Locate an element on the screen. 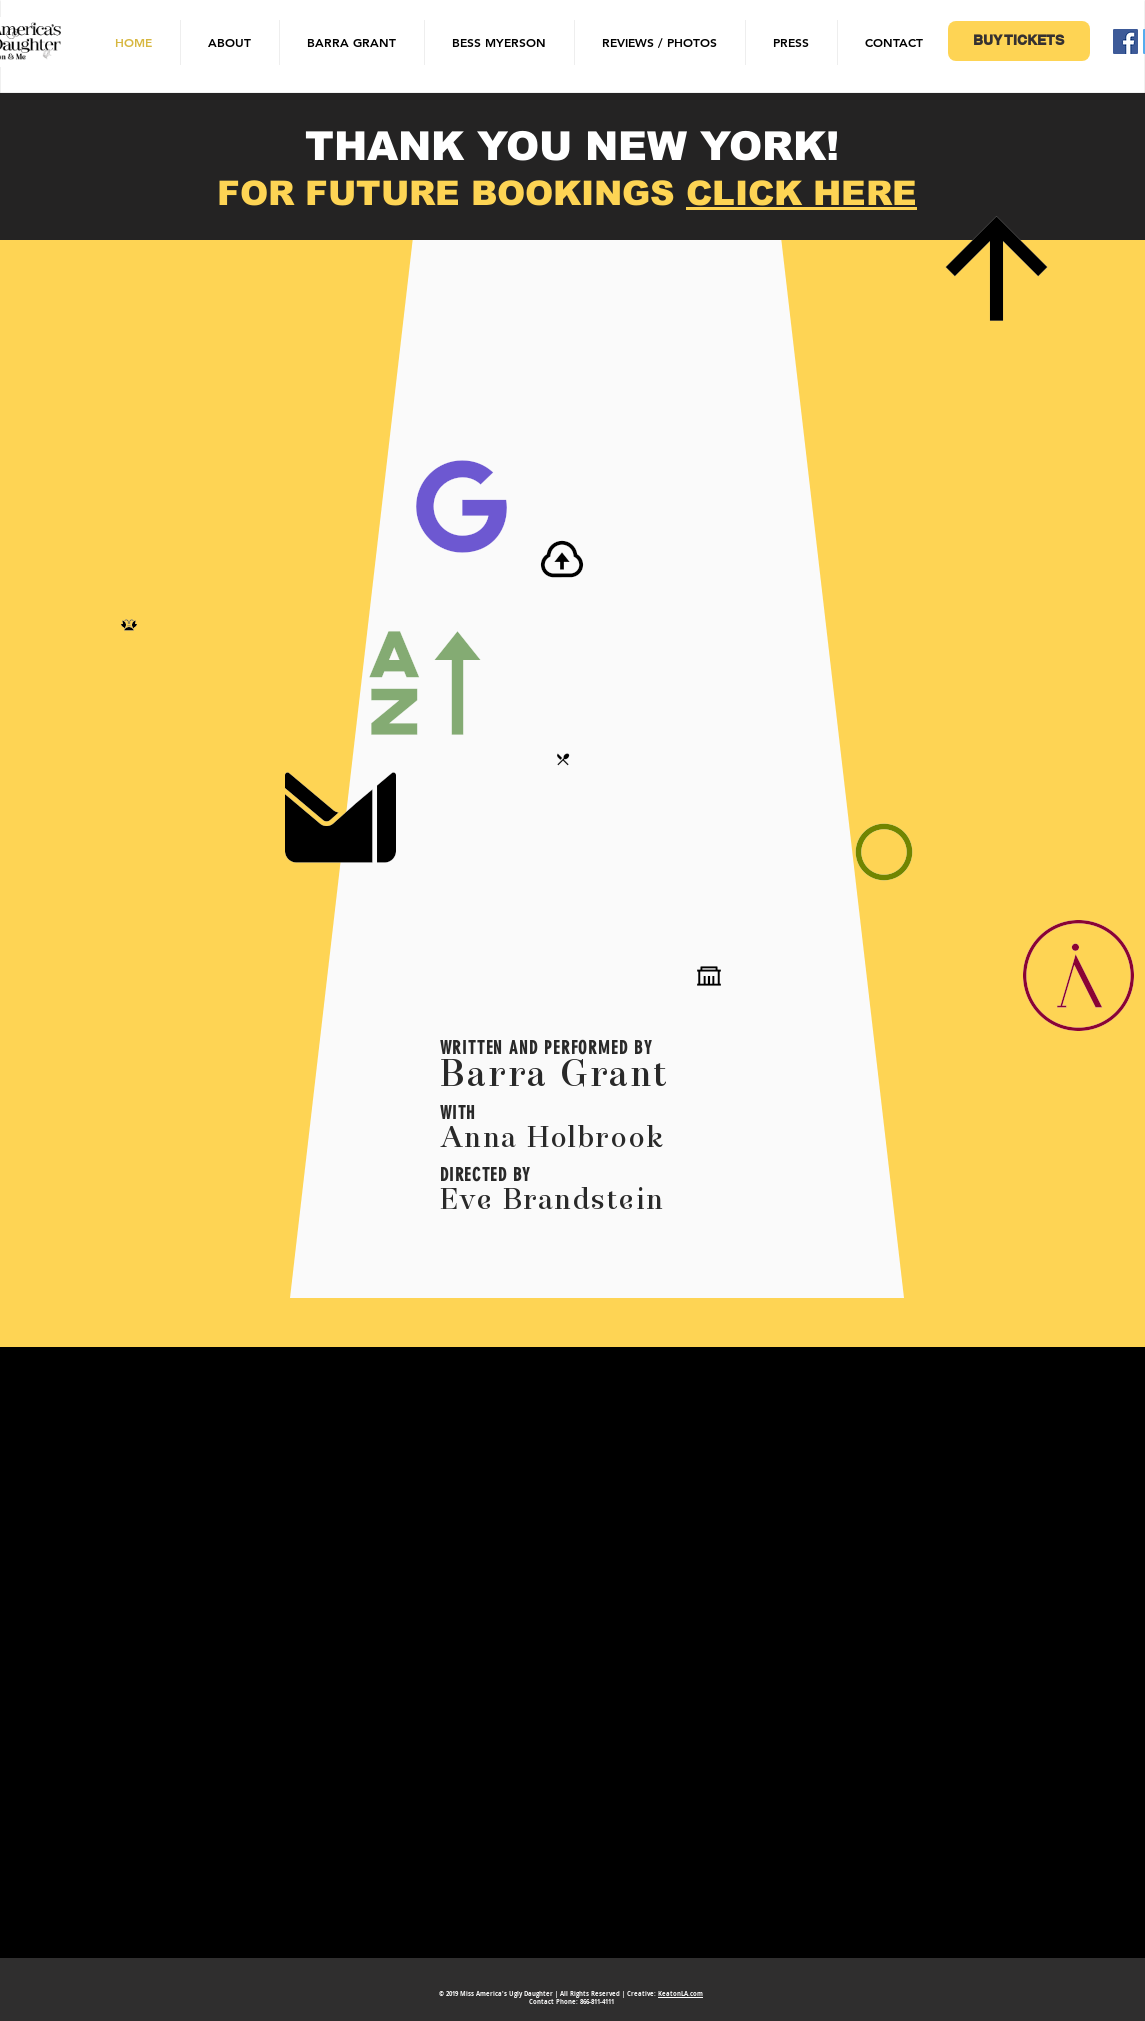 This screenshot has width=1145, height=2021. find nearby restaurants is located at coordinates (563, 759).